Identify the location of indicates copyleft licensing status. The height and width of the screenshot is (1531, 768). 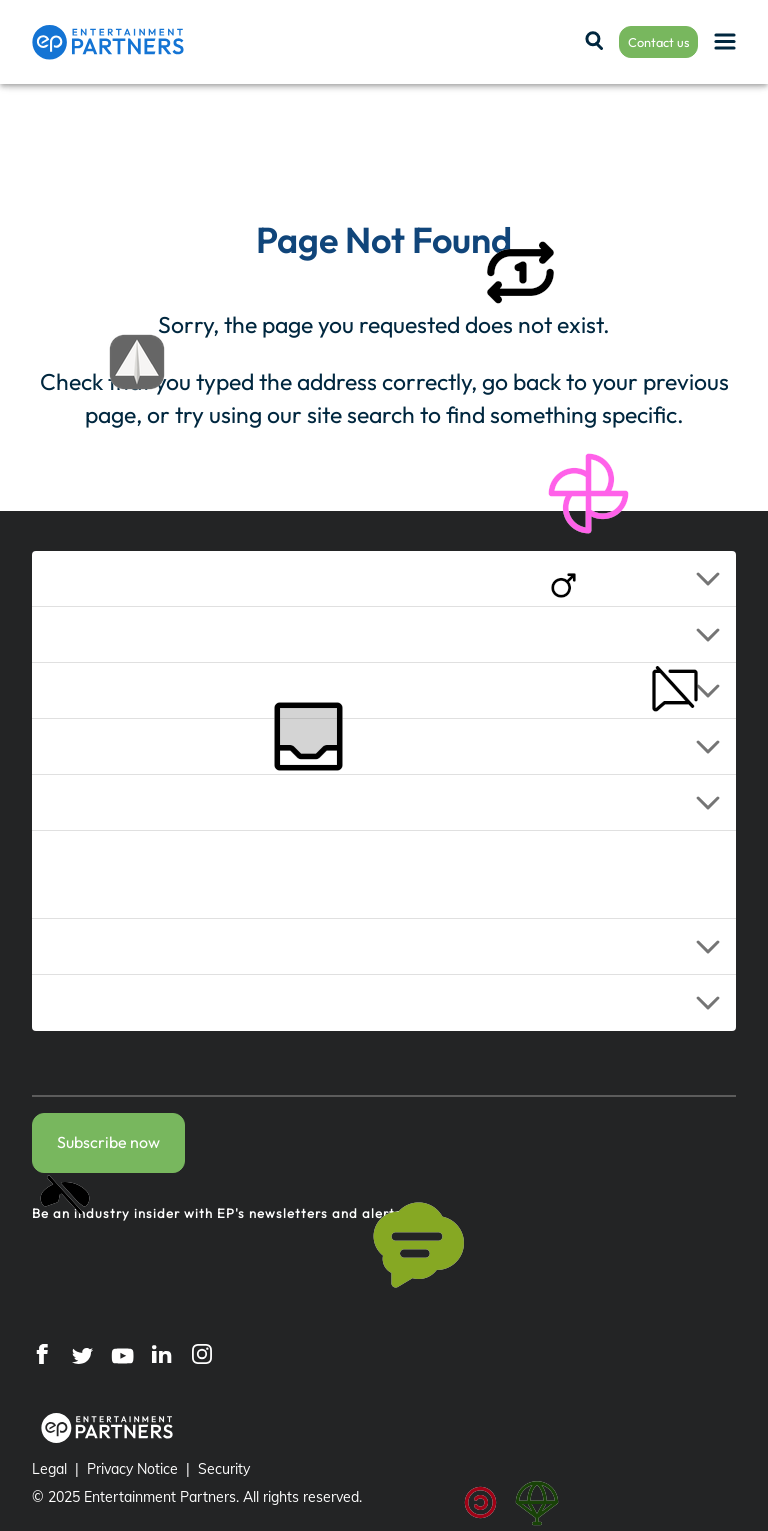
(480, 1502).